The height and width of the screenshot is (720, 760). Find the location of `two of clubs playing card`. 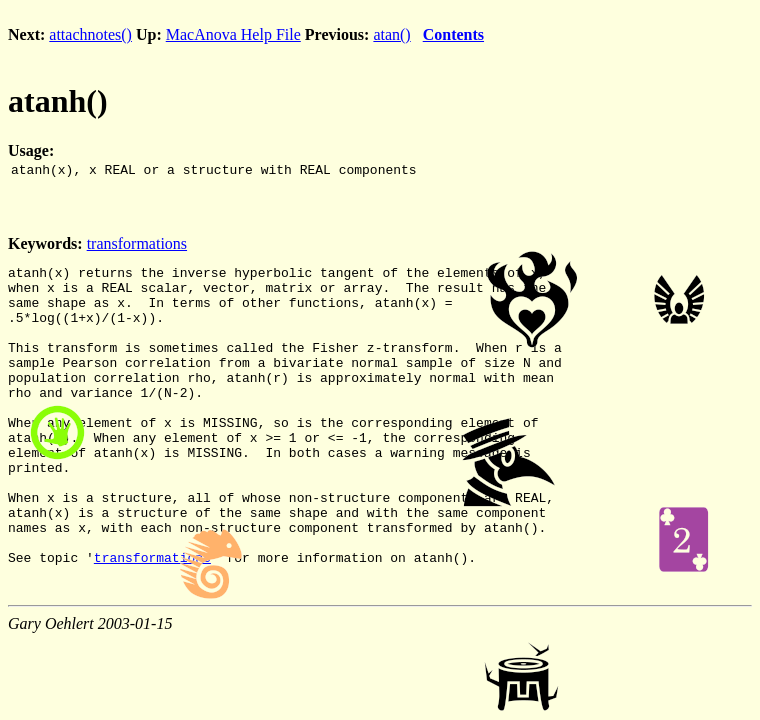

two of clubs playing card is located at coordinates (683, 539).